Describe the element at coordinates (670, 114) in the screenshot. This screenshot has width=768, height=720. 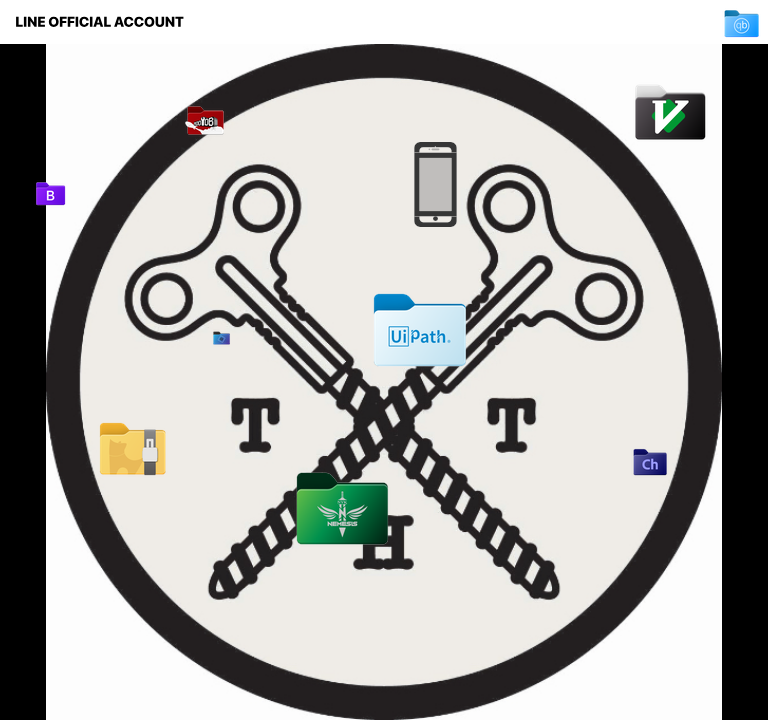
I see `folder containing vim editor configuration files` at that location.